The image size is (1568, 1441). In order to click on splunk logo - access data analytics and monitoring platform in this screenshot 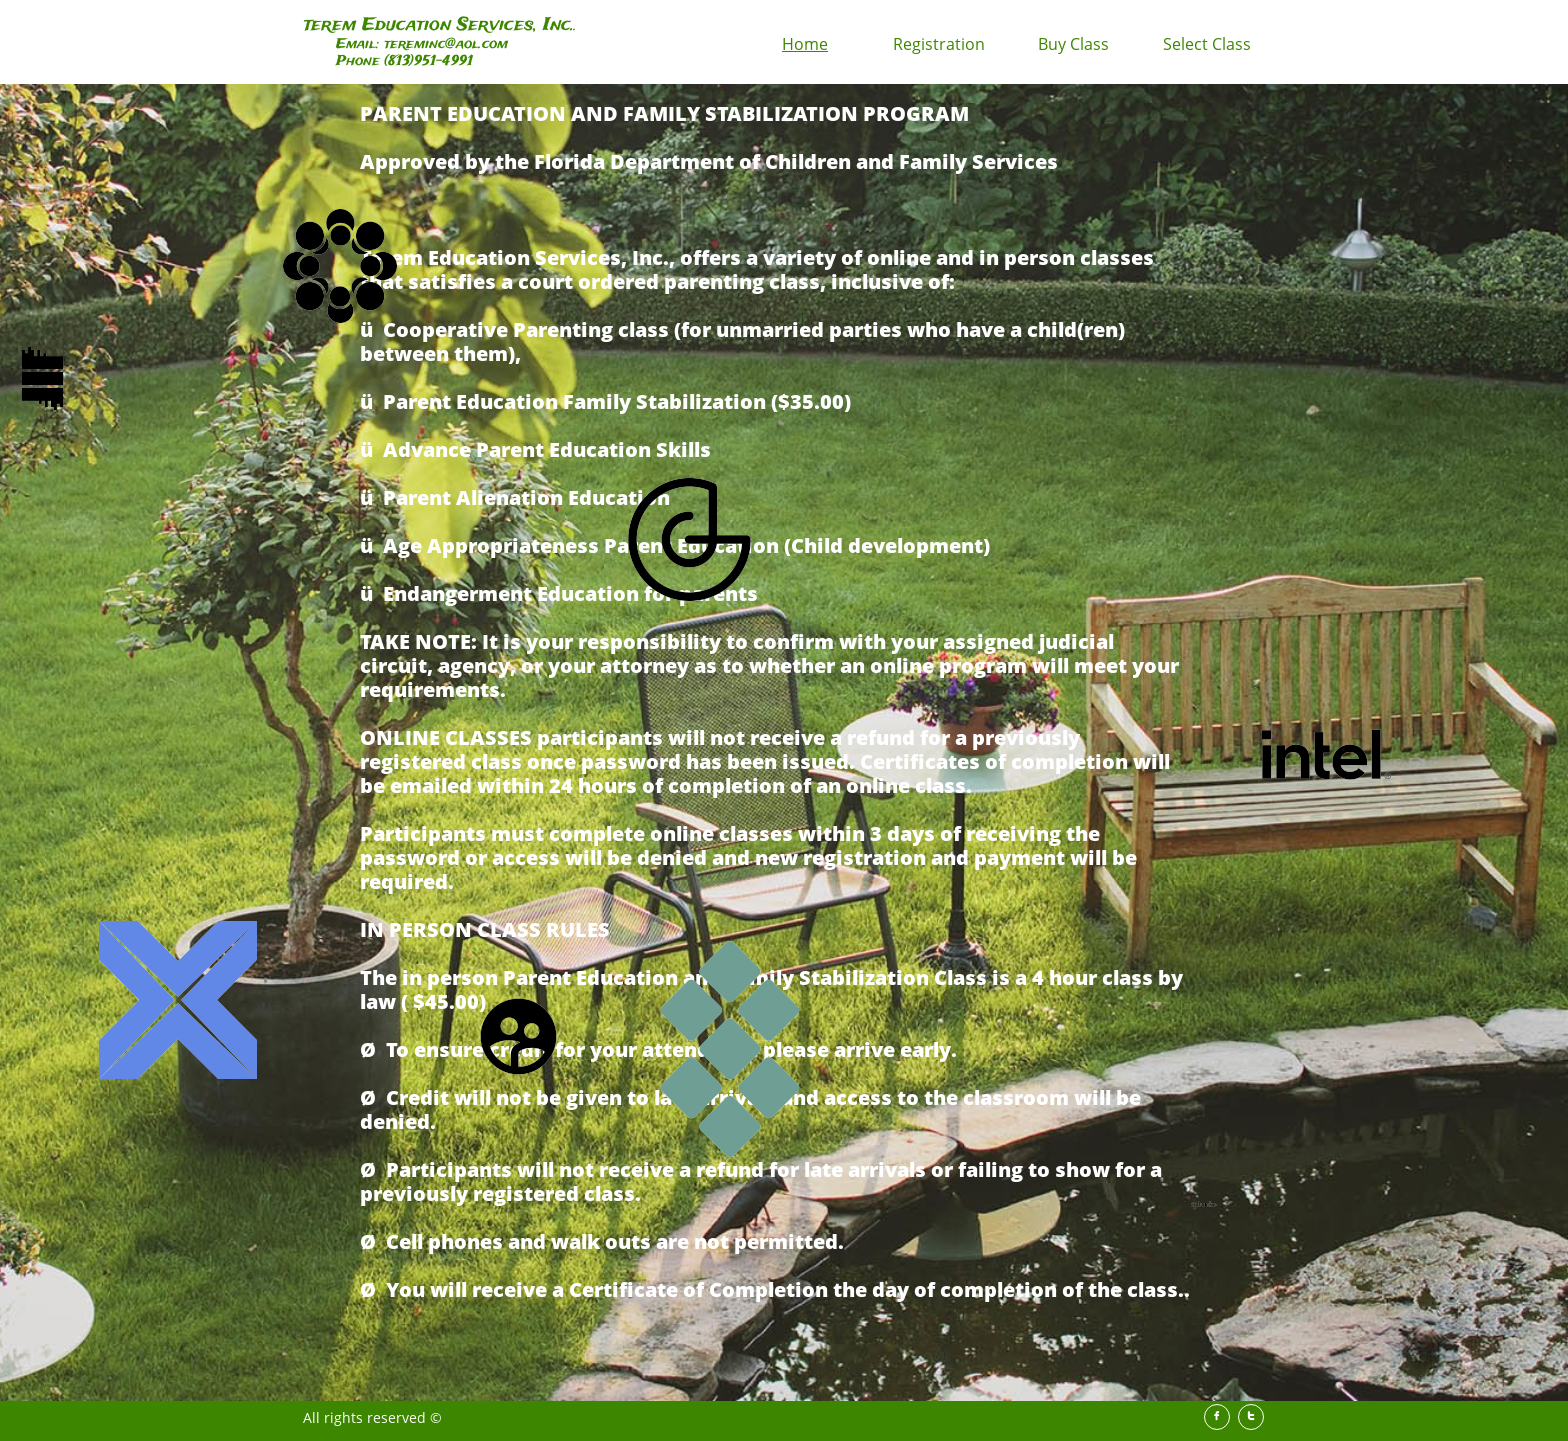, I will do `click(1204, 1205)`.